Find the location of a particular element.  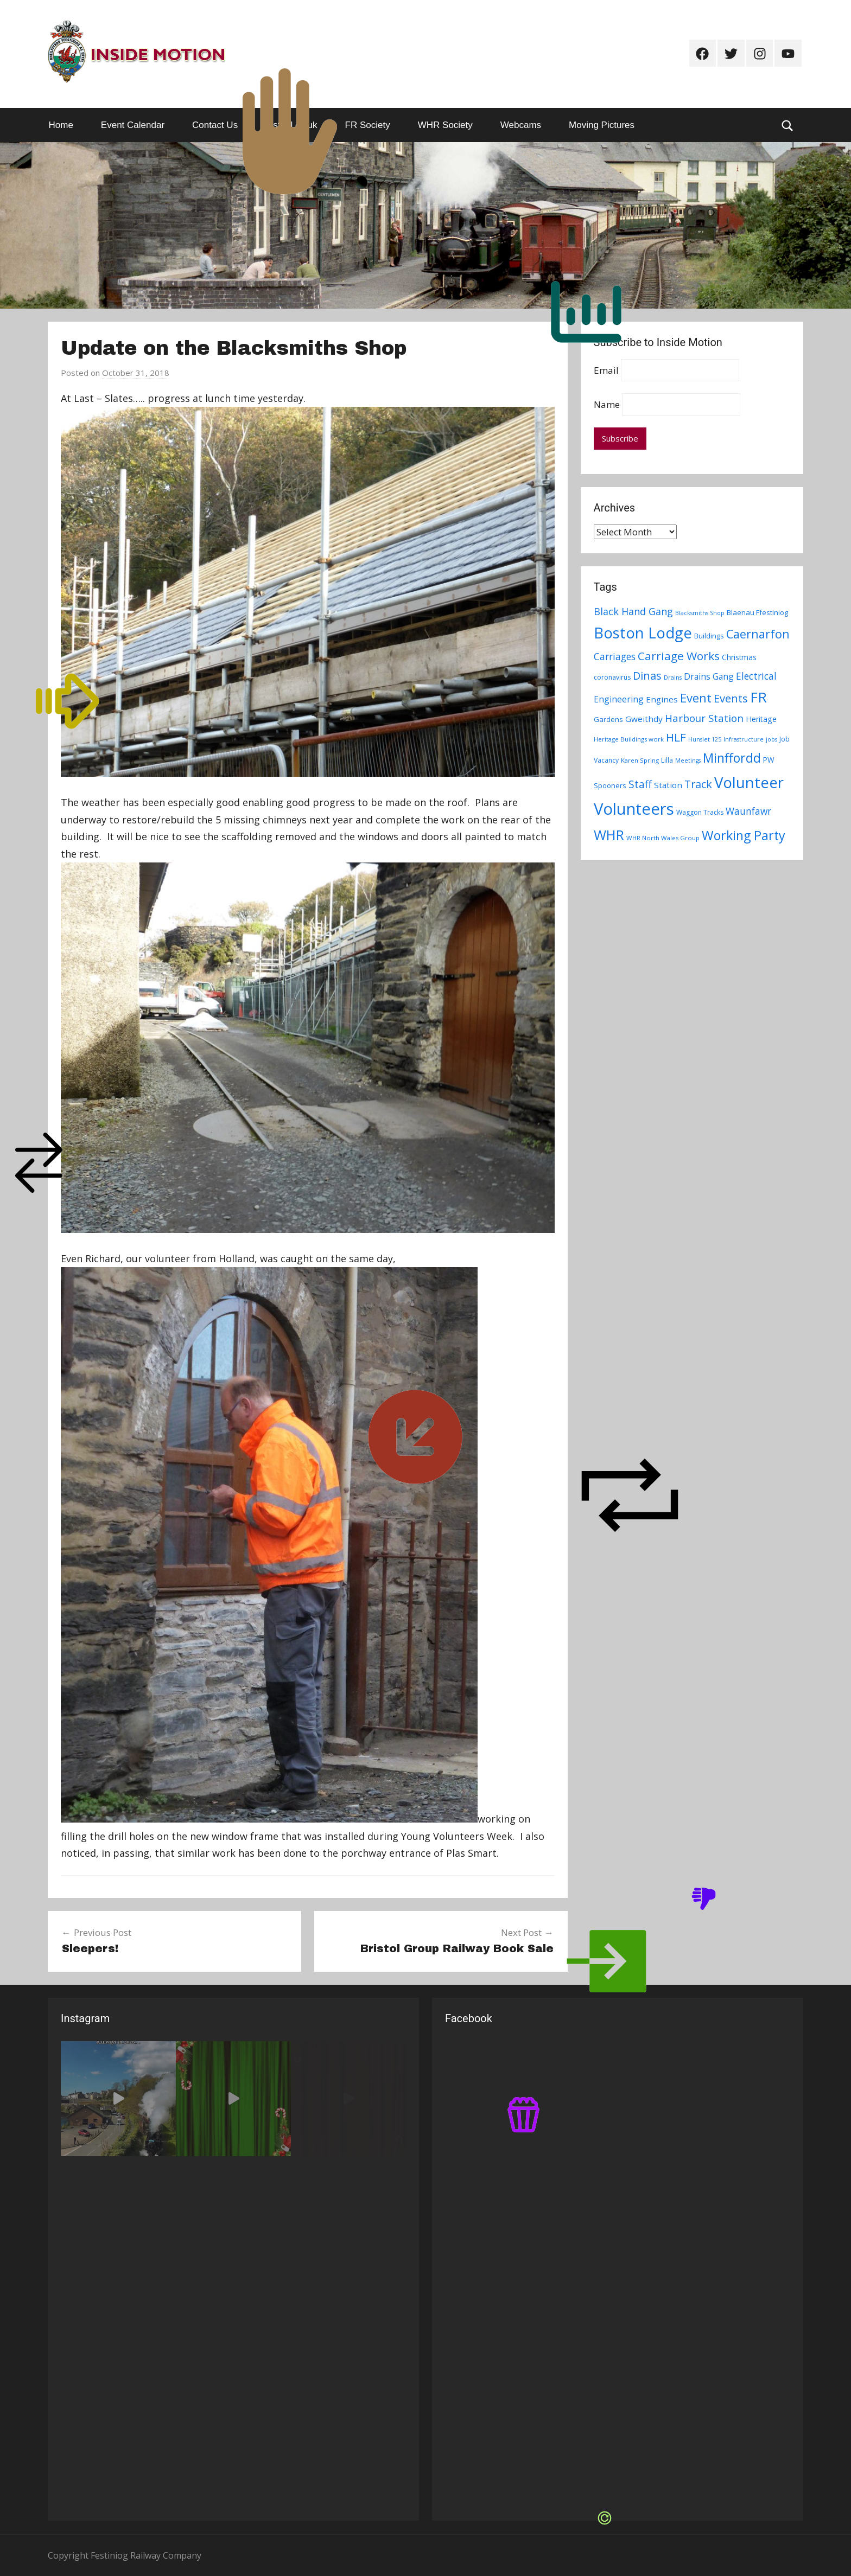

swap or exchange items is located at coordinates (39, 1162).